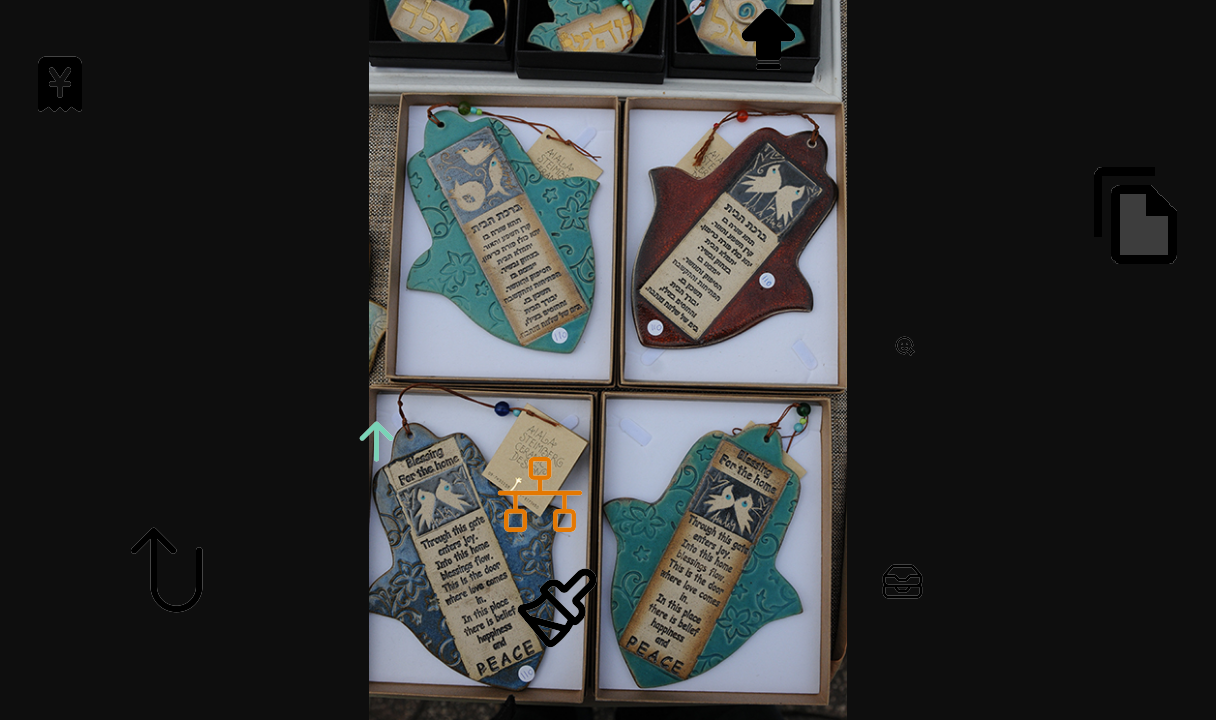 The height and width of the screenshot is (720, 1216). Describe the element at coordinates (768, 38) in the screenshot. I see `upload a file or document` at that location.